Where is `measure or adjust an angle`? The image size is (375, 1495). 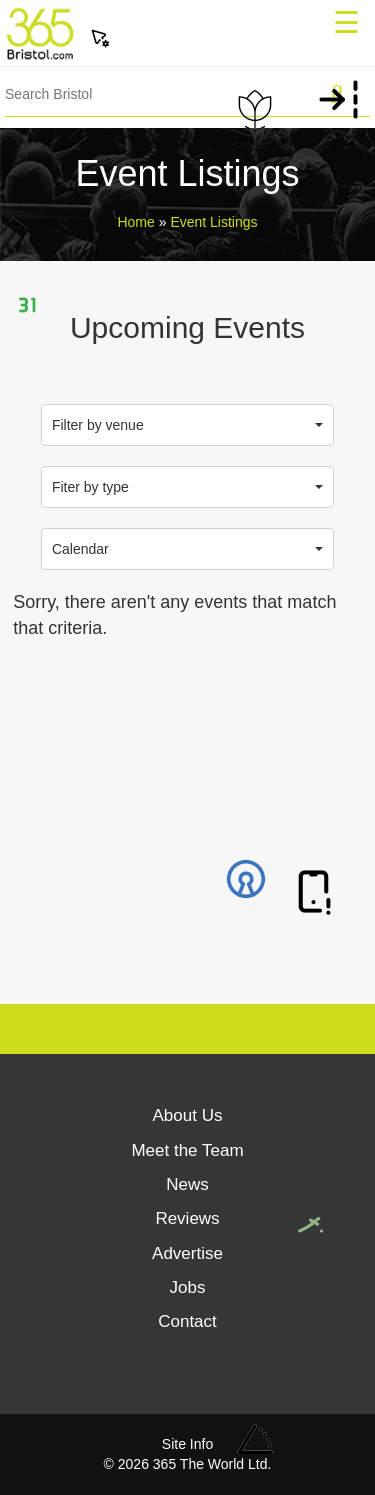 measure or adjust an angle is located at coordinates (255, 1440).